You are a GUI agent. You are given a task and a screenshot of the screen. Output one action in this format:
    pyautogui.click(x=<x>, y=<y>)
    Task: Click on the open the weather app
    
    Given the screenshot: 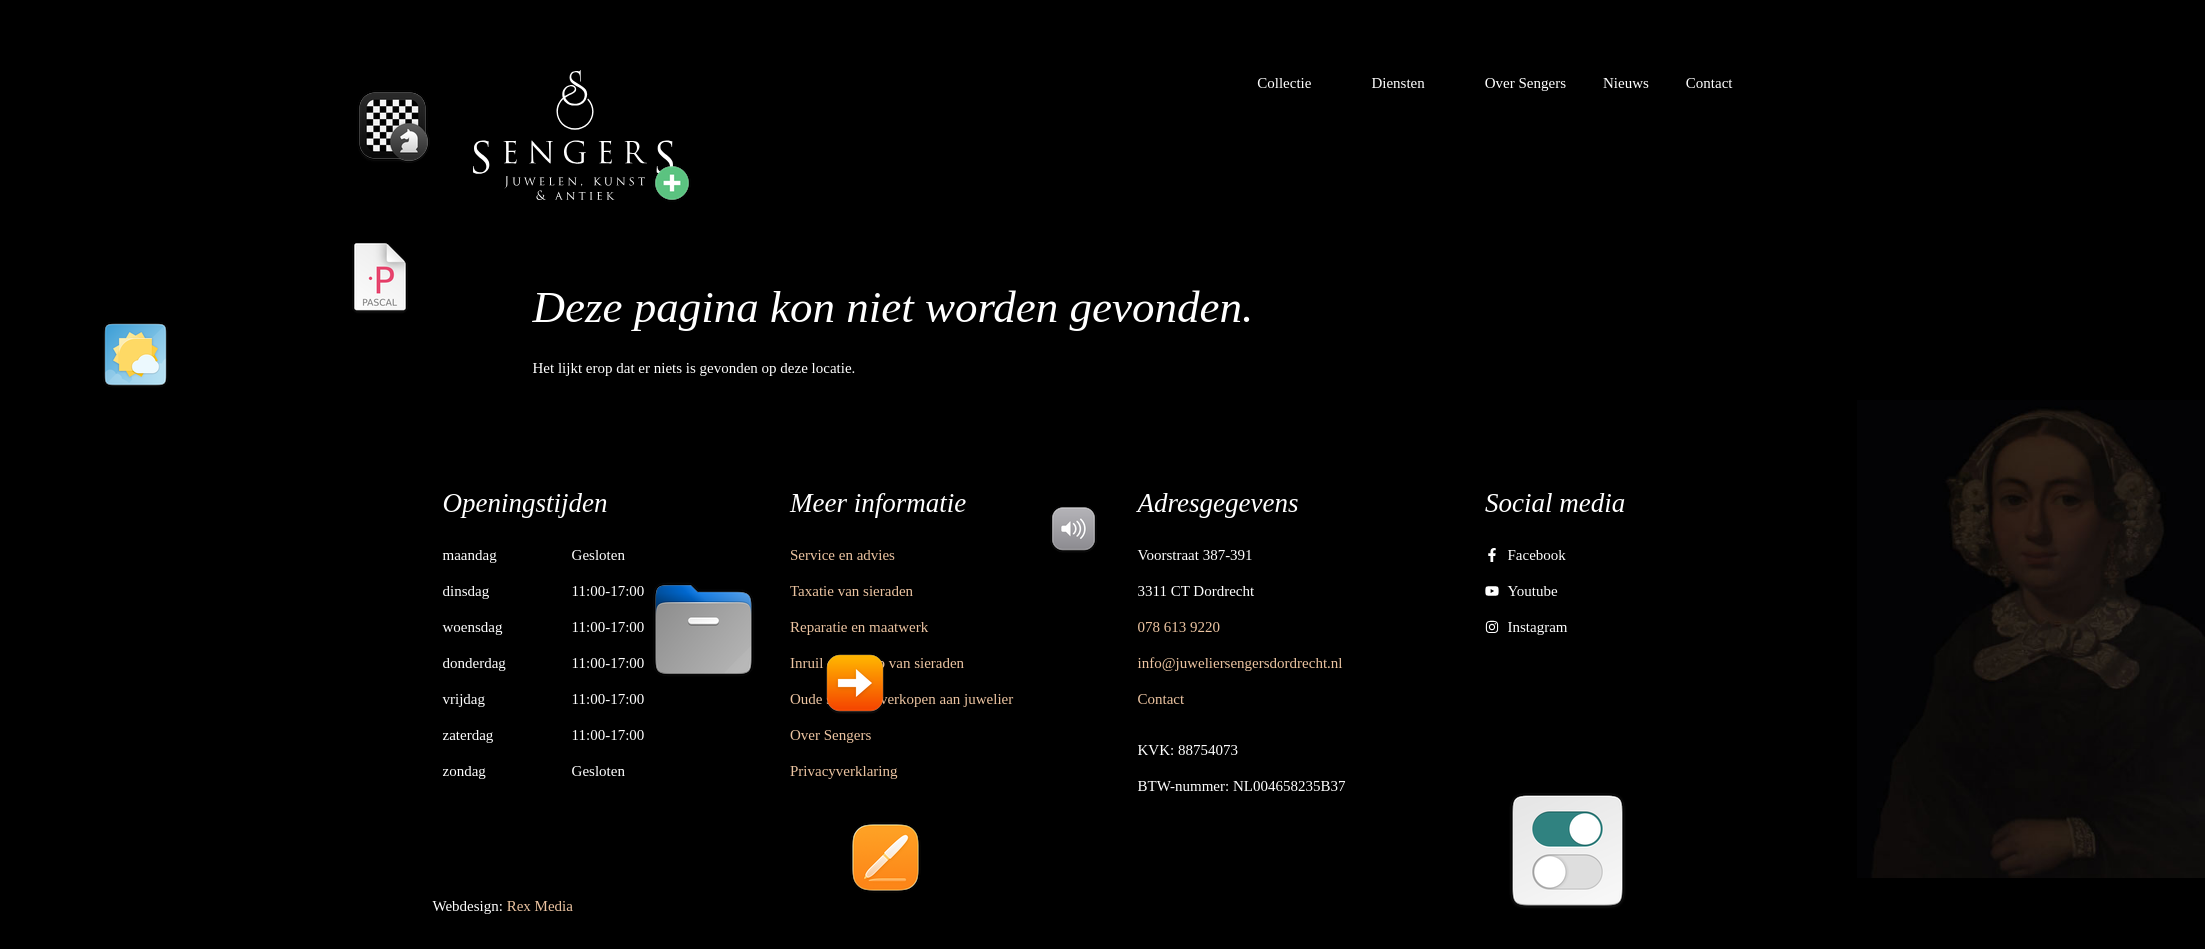 What is the action you would take?
    pyautogui.click(x=135, y=354)
    